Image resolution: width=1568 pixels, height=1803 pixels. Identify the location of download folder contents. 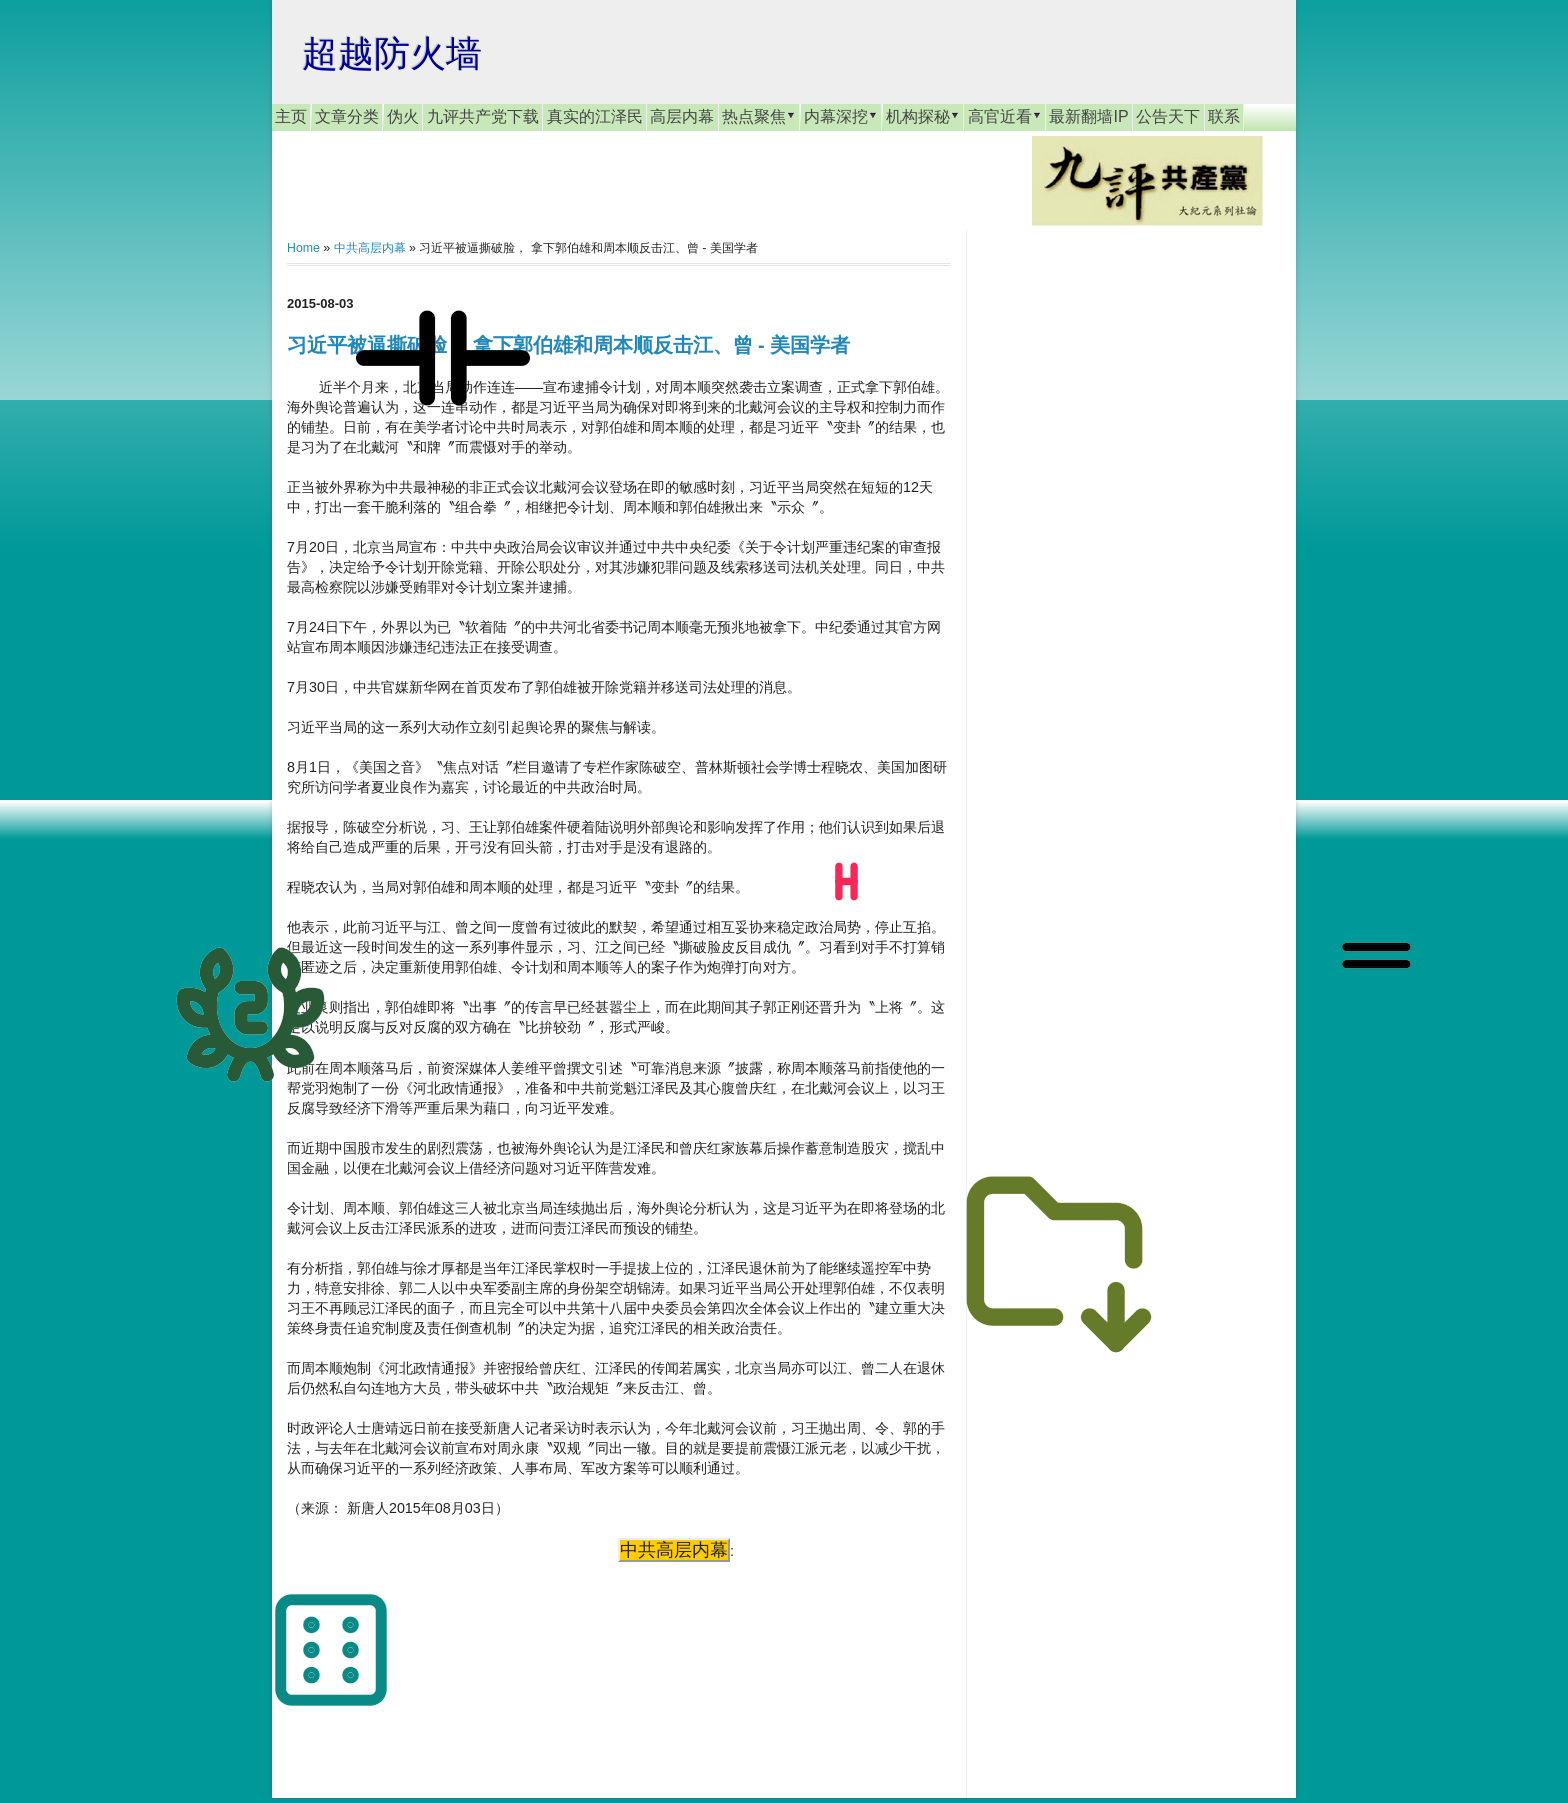
(1054, 1255).